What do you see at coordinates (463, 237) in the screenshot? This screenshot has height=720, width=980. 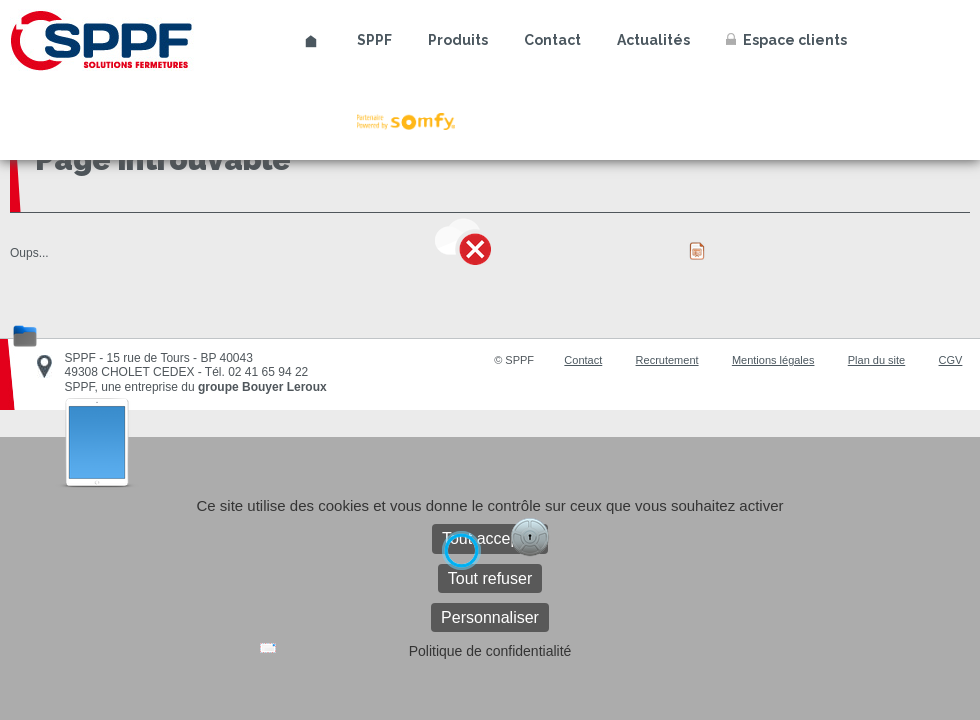 I see `OneDrive sync error or cloud connection failure` at bounding box center [463, 237].